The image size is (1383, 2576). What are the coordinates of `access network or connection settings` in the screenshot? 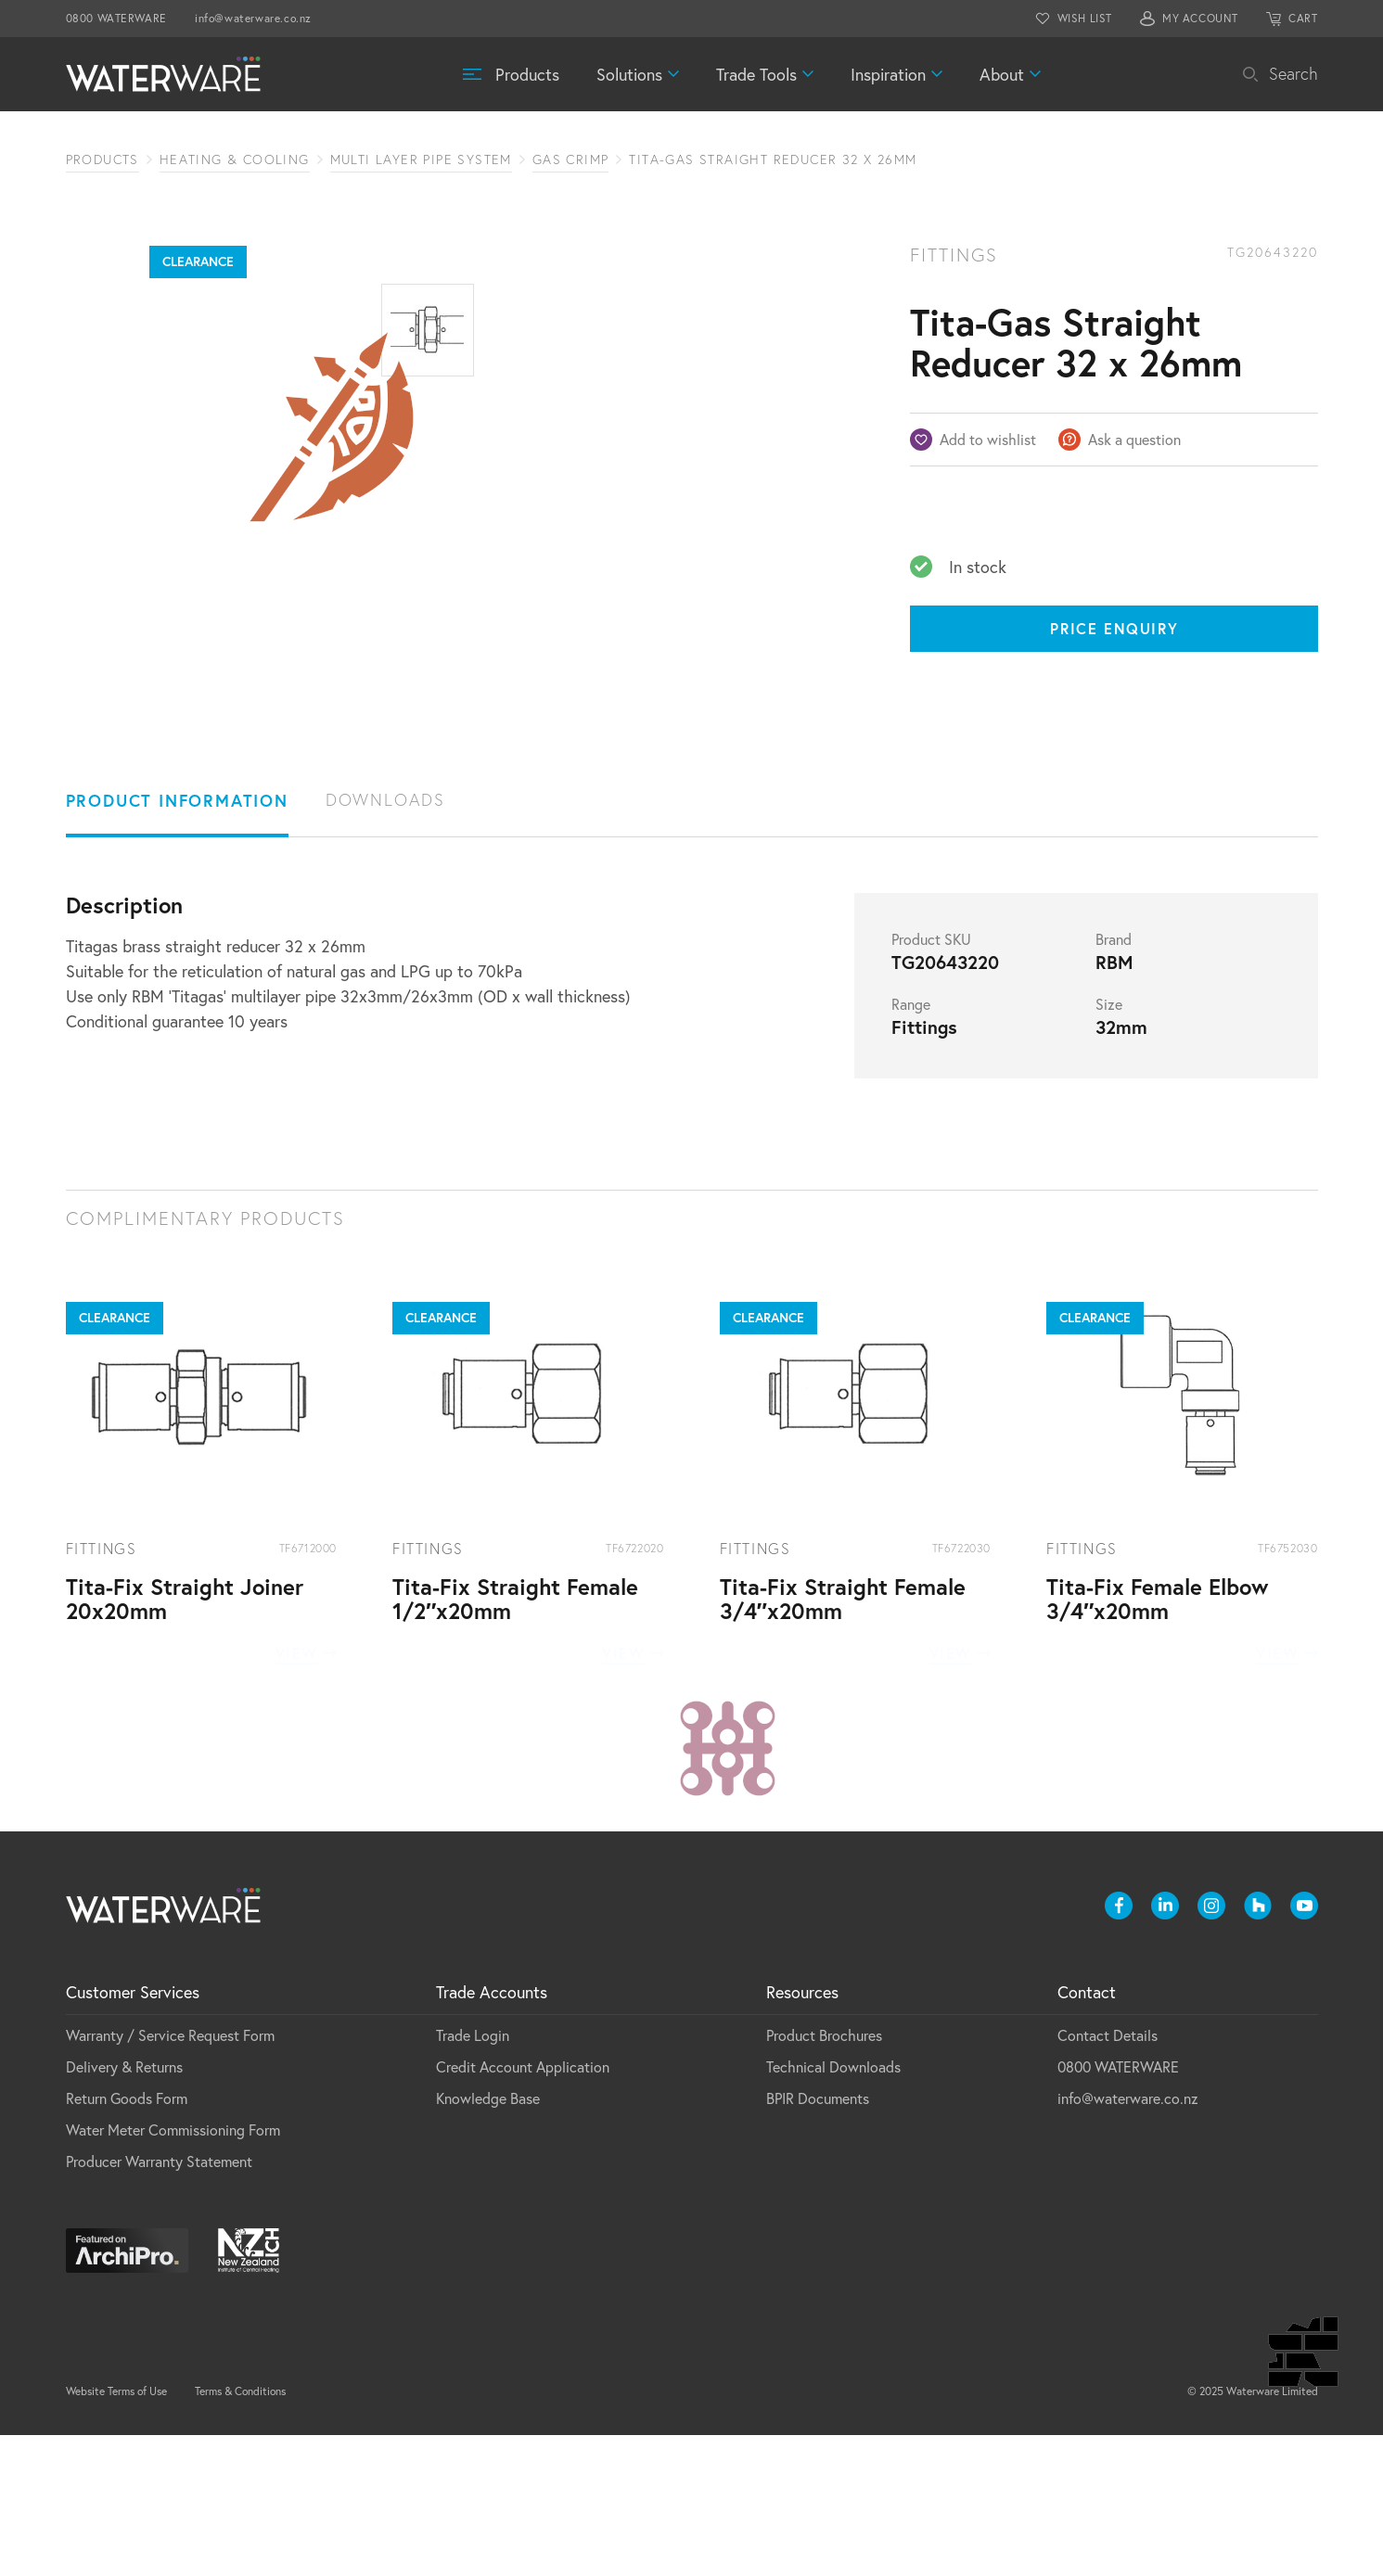 It's located at (727, 1748).